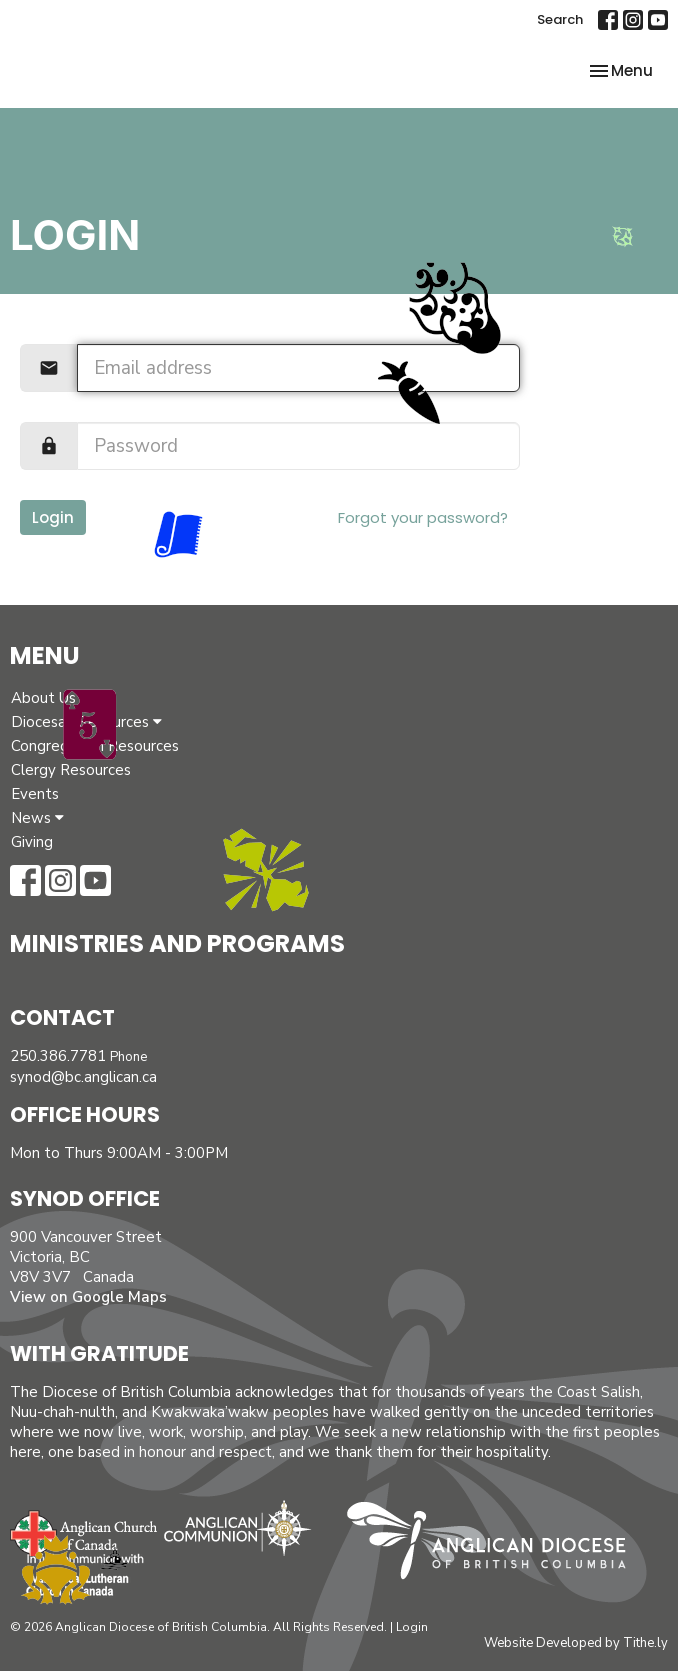  Describe the element at coordinates (89, 724) in the screenshot. I see `five of spades playing card` at that location.